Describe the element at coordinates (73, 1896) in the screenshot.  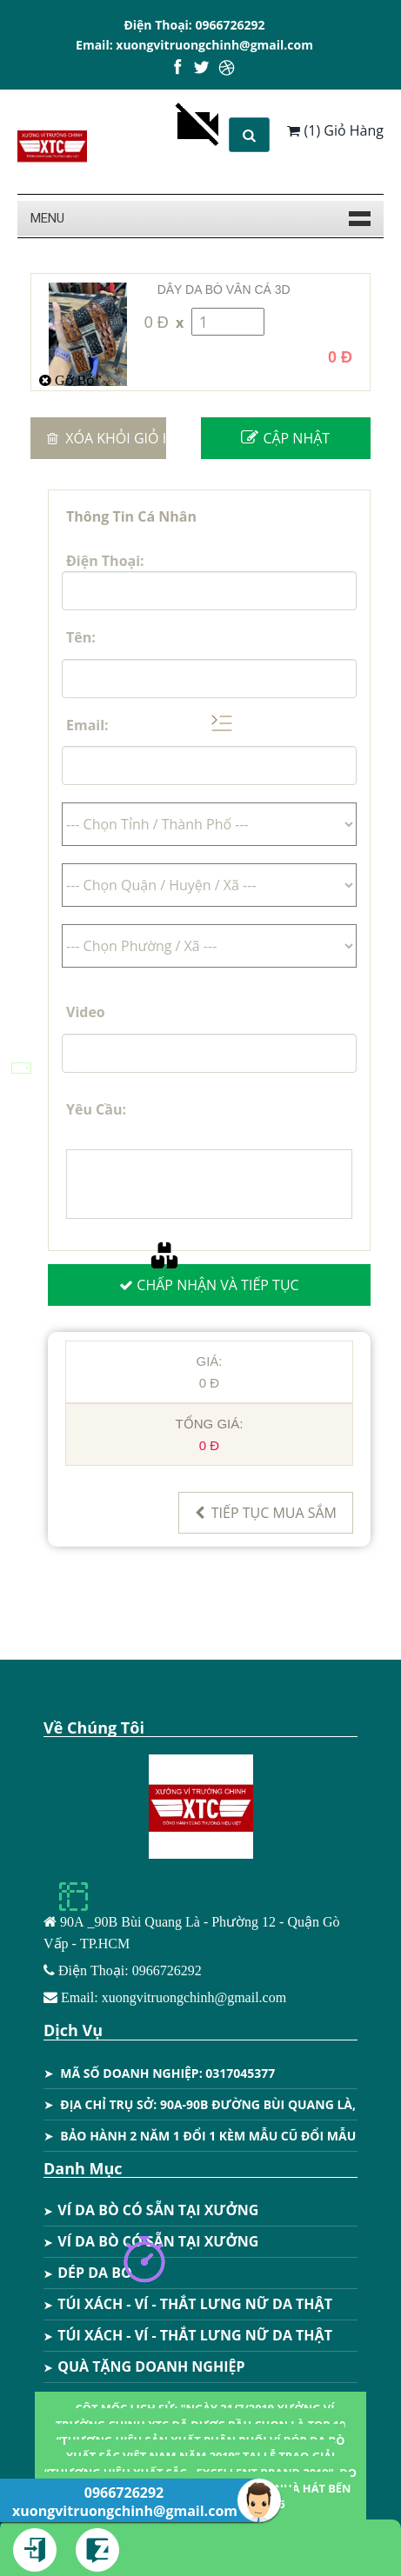
I see `create a new project from a template` at that location.